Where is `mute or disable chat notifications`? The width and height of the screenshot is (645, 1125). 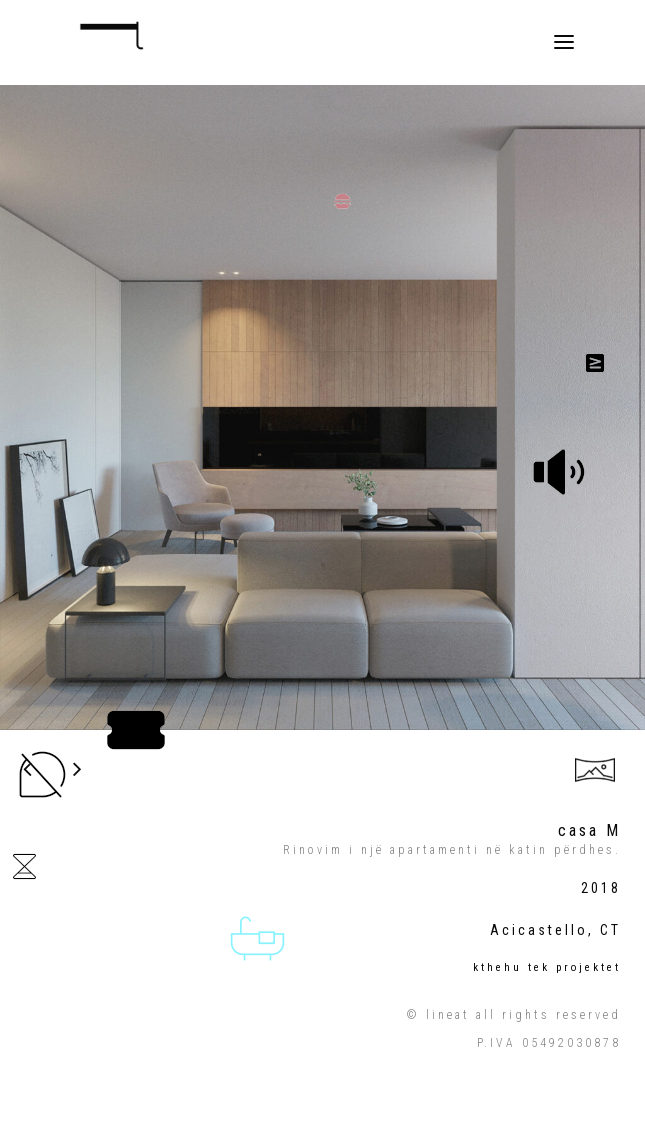 mute or disable chat notifications is located at coordinates (41, 775).